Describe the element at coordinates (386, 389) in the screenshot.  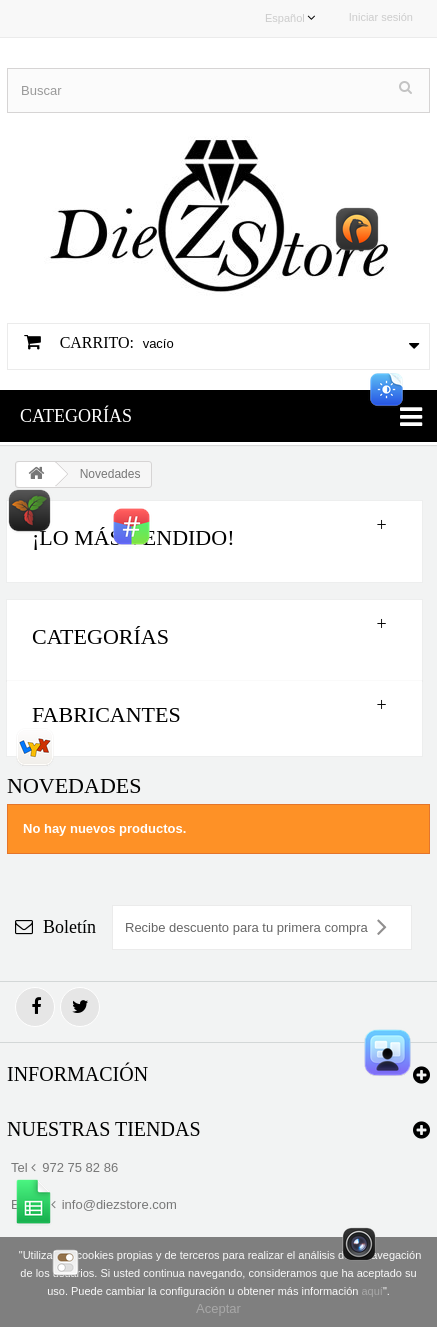
I see `adjust night shift or display color temperature settings` at that location.